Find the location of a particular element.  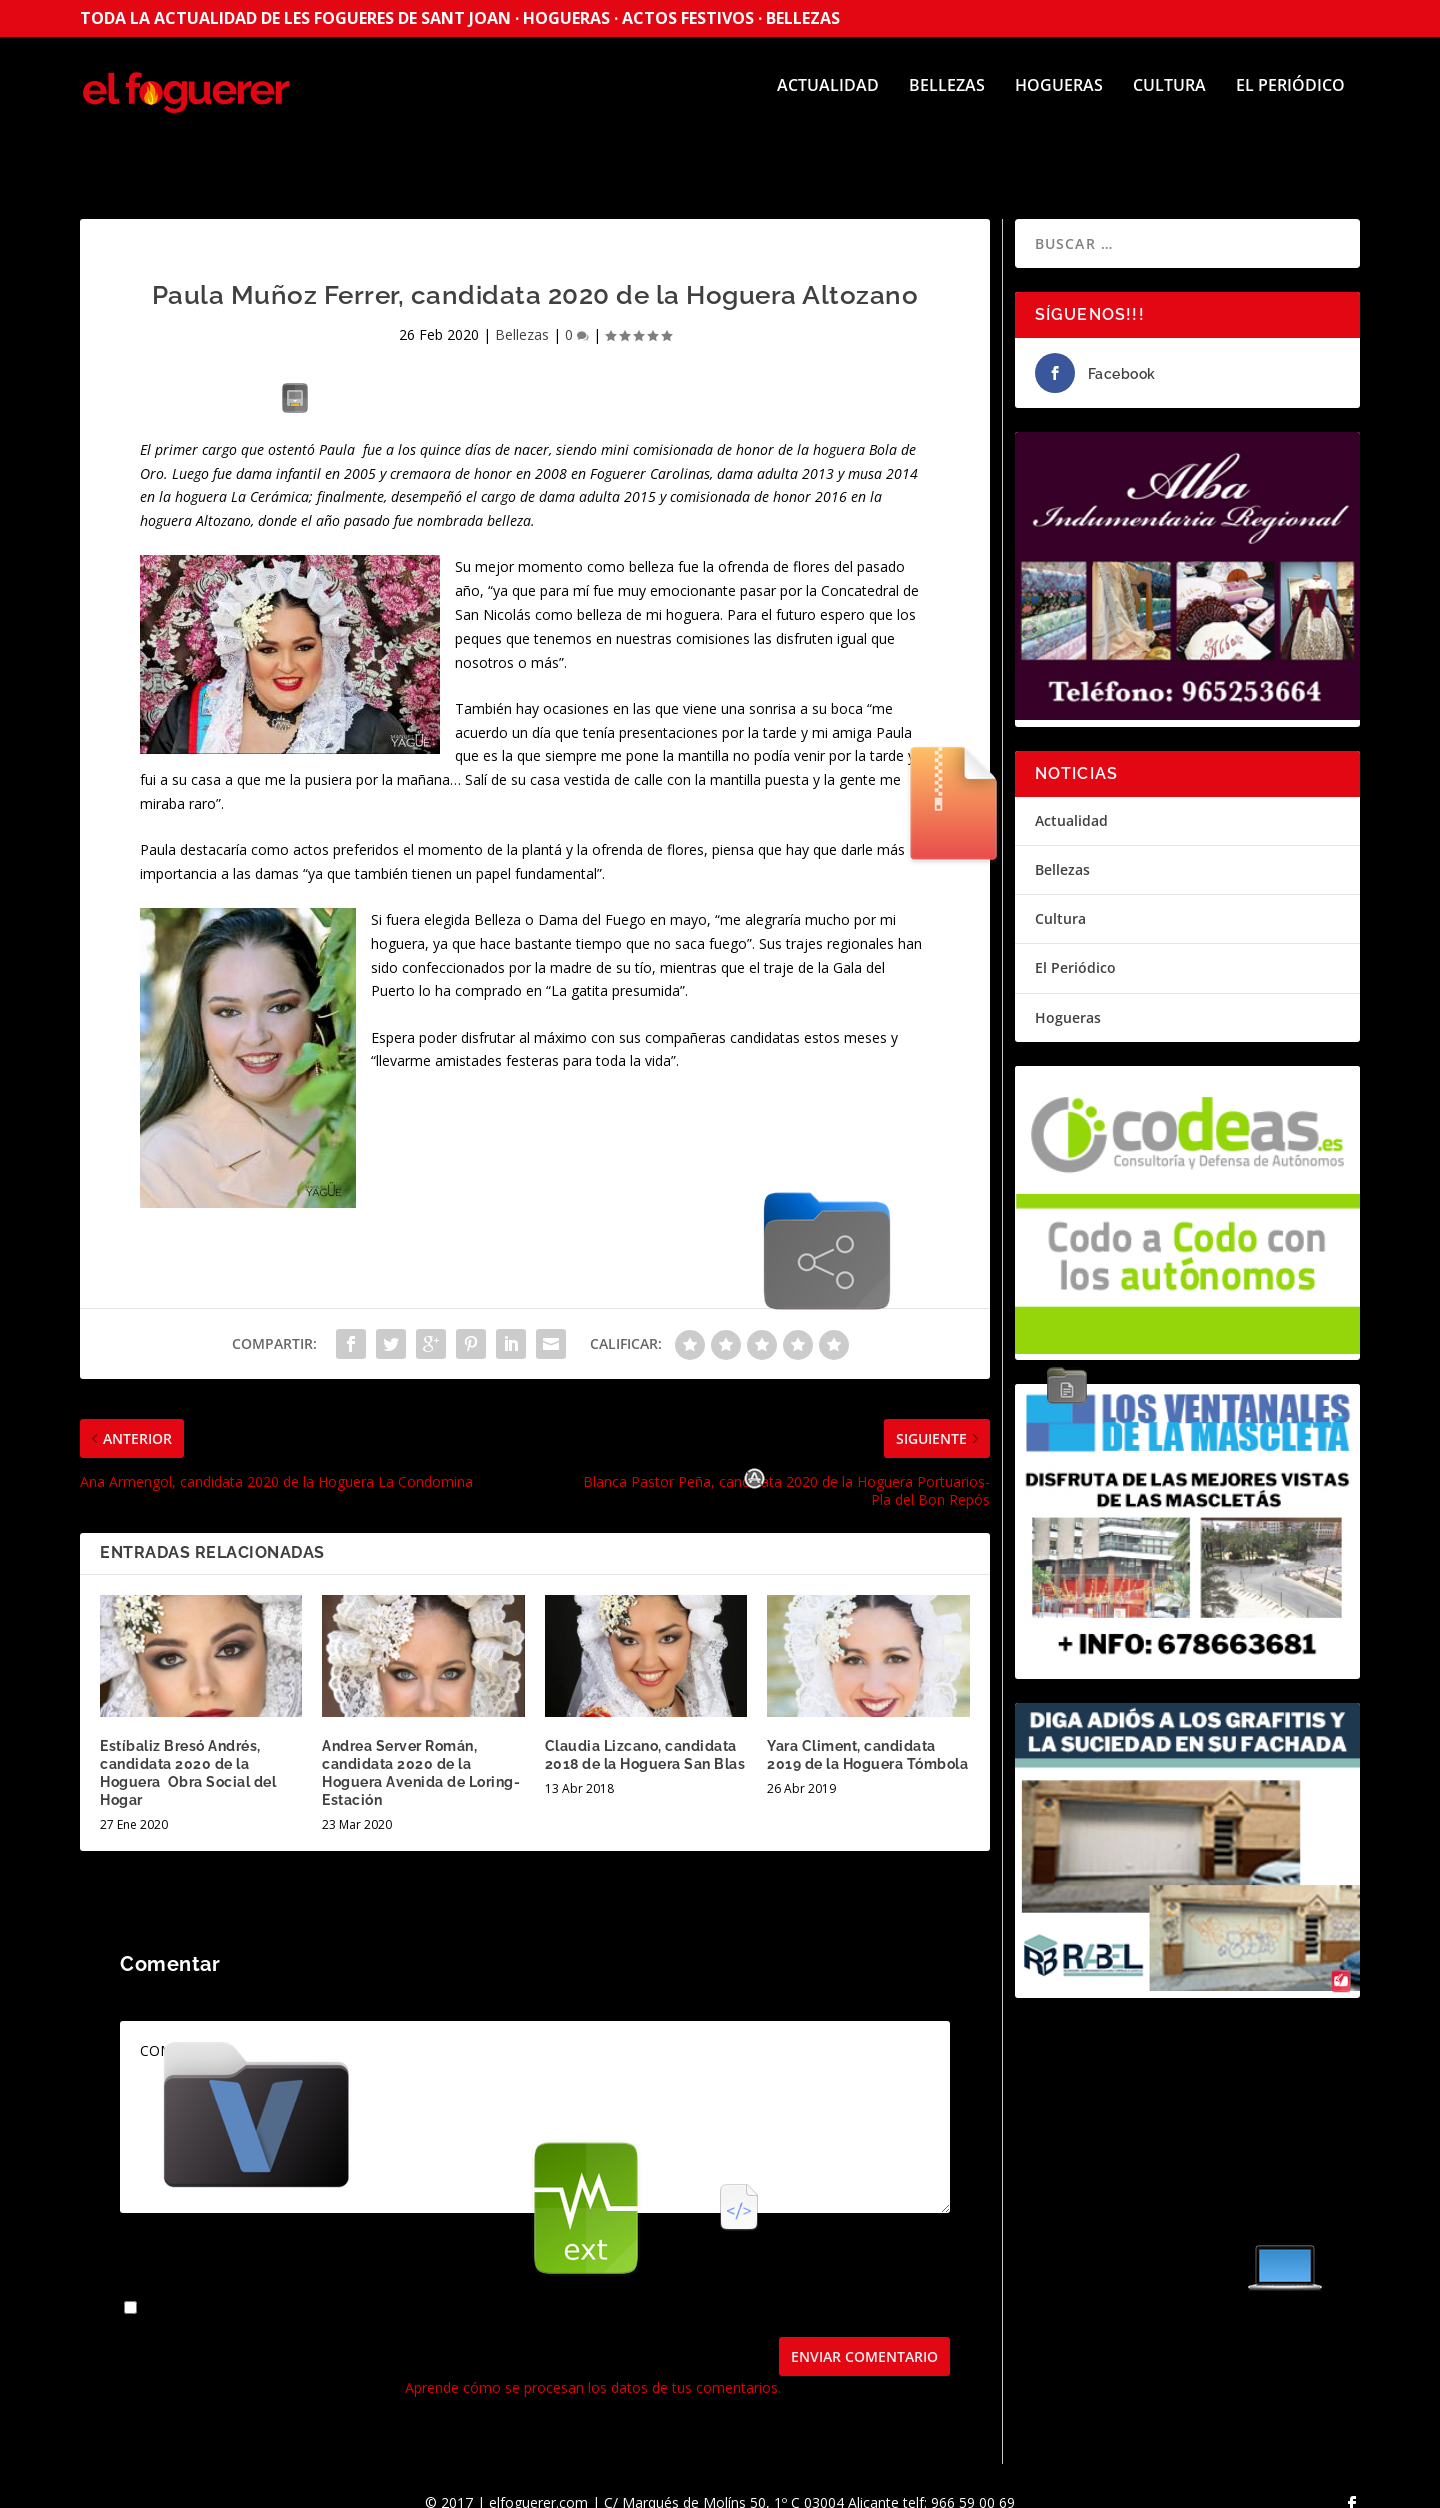

open folder containing files starting with "V" is located at coordinates (255, 2119).